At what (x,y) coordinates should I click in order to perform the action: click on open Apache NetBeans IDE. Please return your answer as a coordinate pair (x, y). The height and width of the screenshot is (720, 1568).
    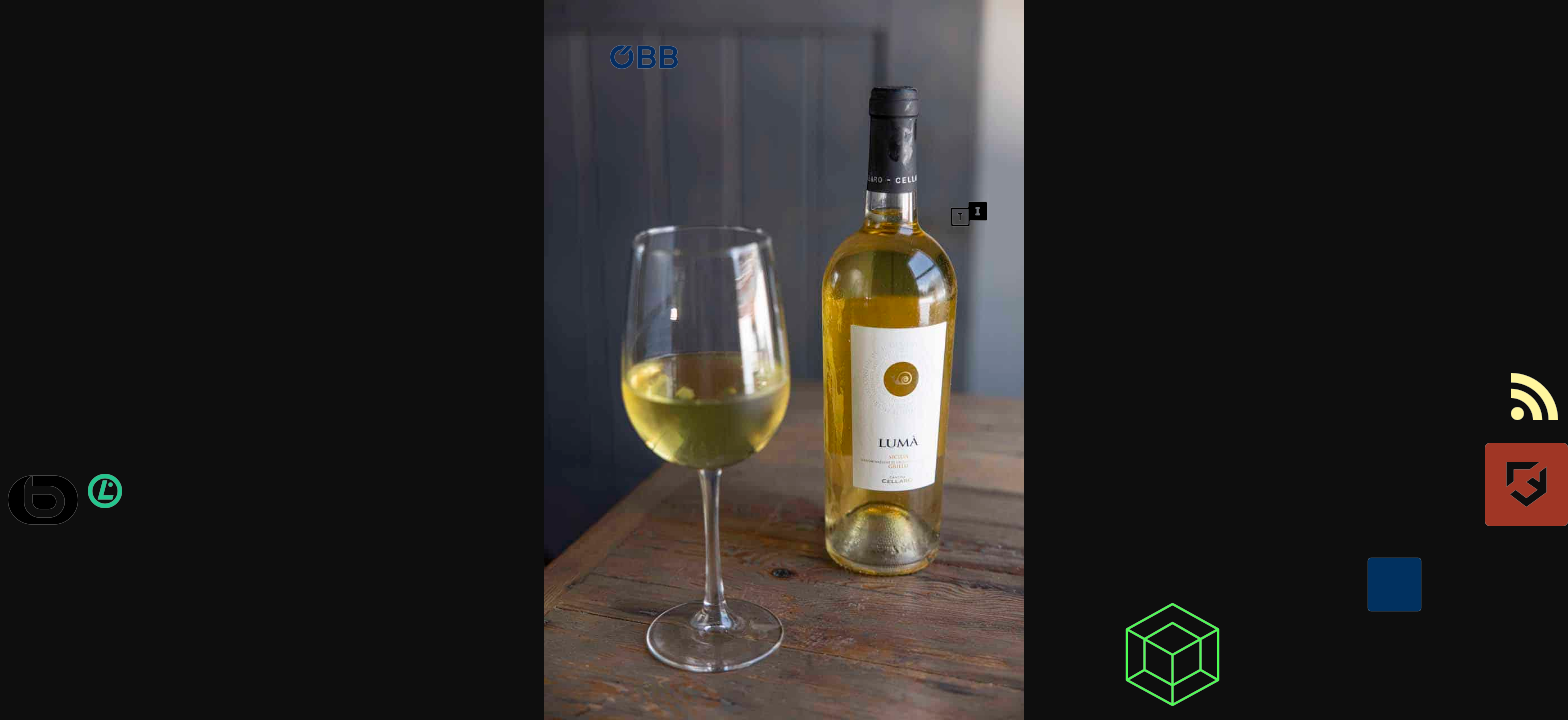
    Looking at the image, I should click on (1172, 654).